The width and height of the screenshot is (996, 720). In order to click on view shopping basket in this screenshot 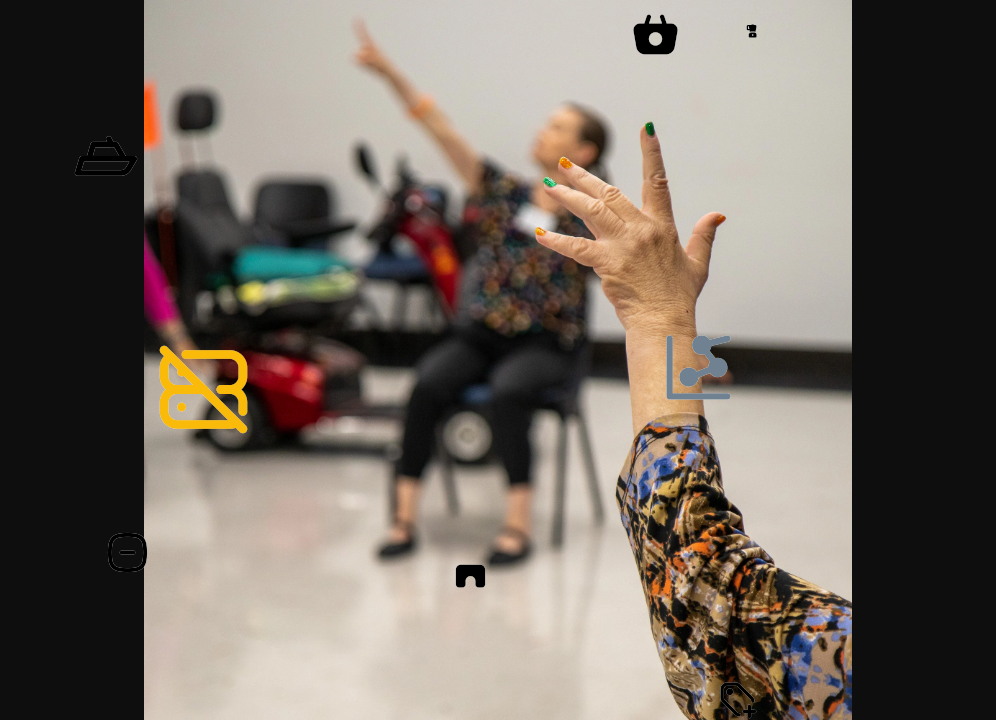, I will do `click(655, 34)`.